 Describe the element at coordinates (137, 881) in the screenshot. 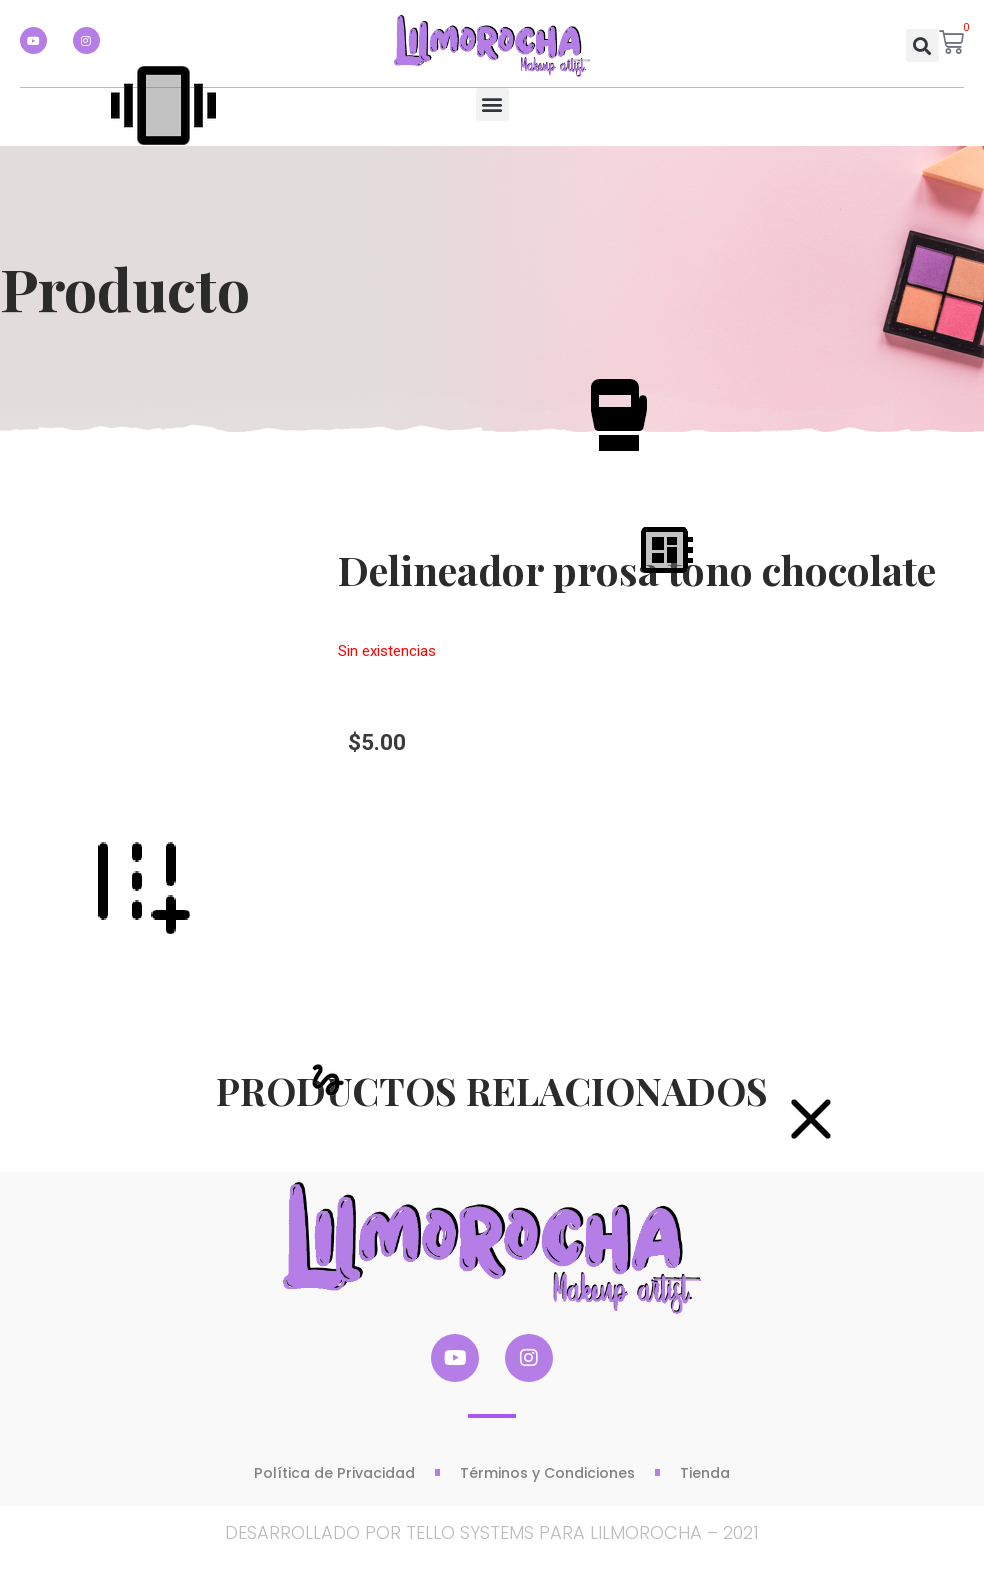

I see `add a new road to the map` at that location.